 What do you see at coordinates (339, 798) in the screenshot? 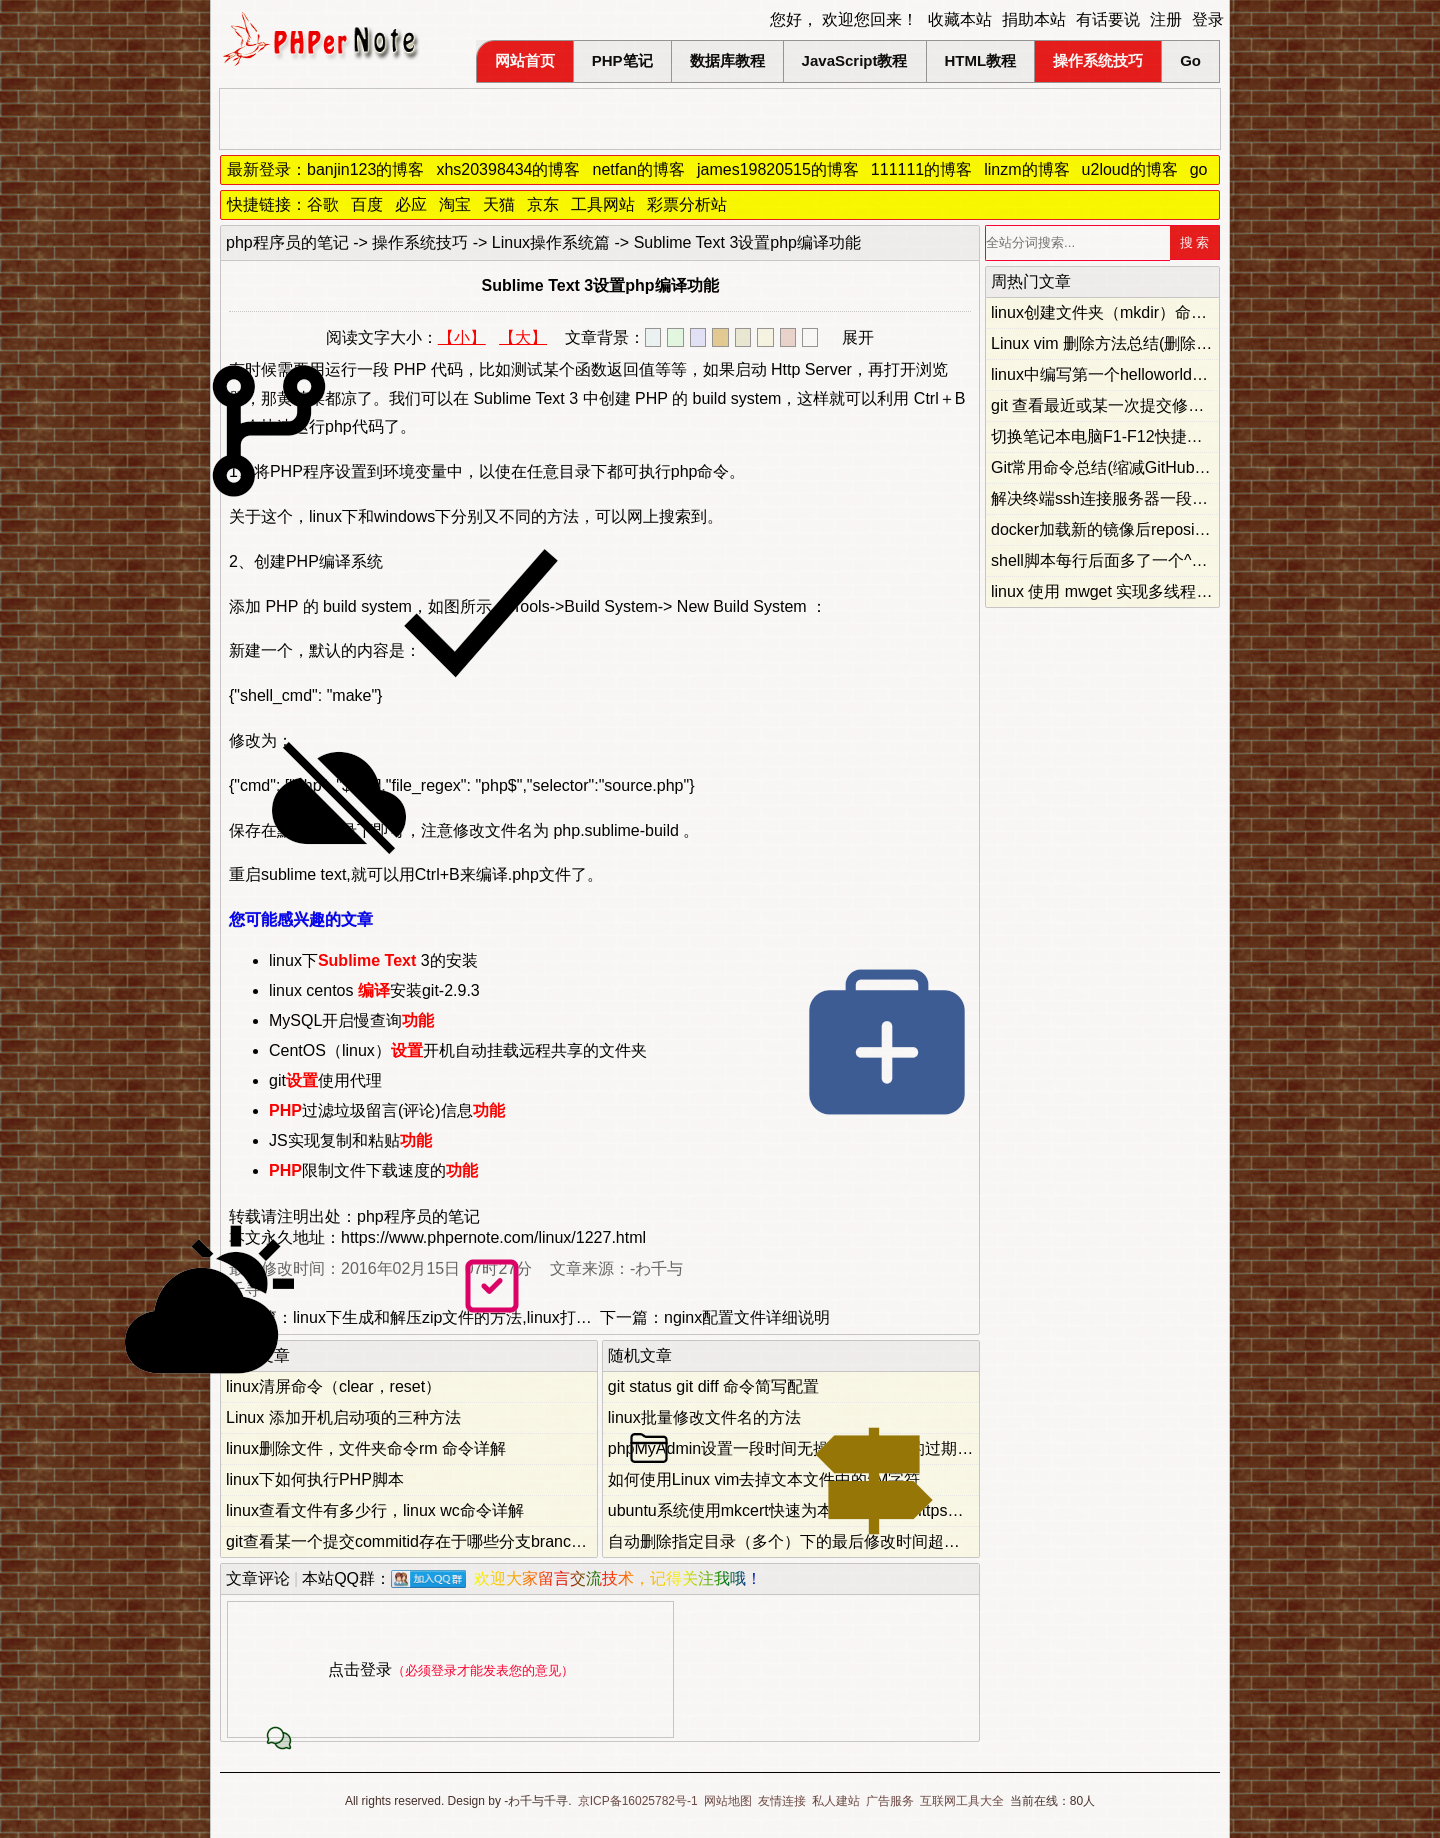
I see `indicates cloud services are unavailable` at bounding box center [339, 798].